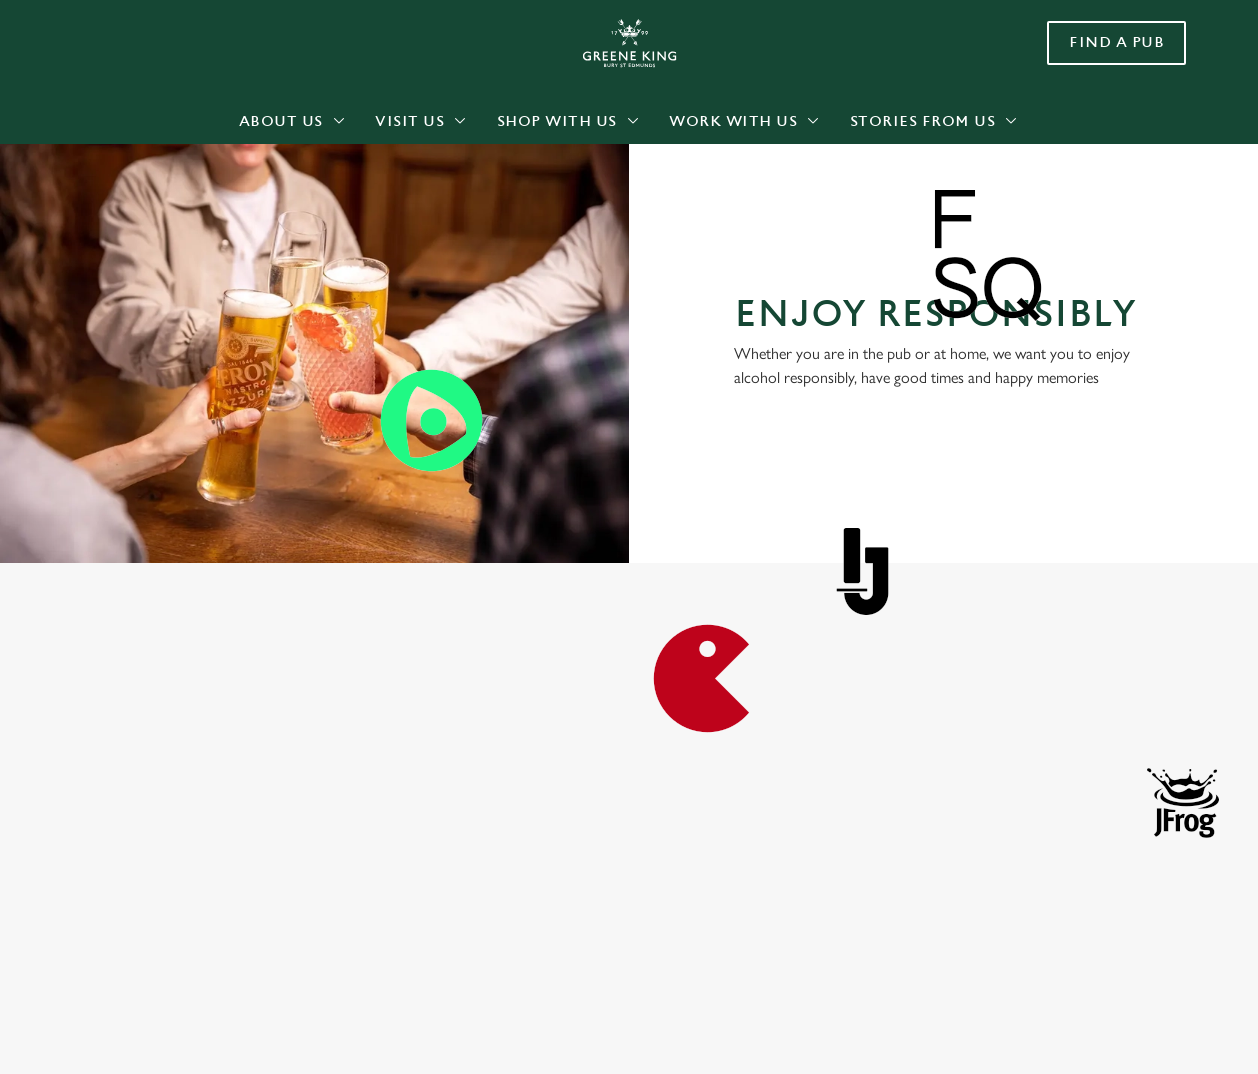 Image resolution: width=1258 pixels, height=1074 pixels. I want to click on open foursquare app, so click(987, 255).